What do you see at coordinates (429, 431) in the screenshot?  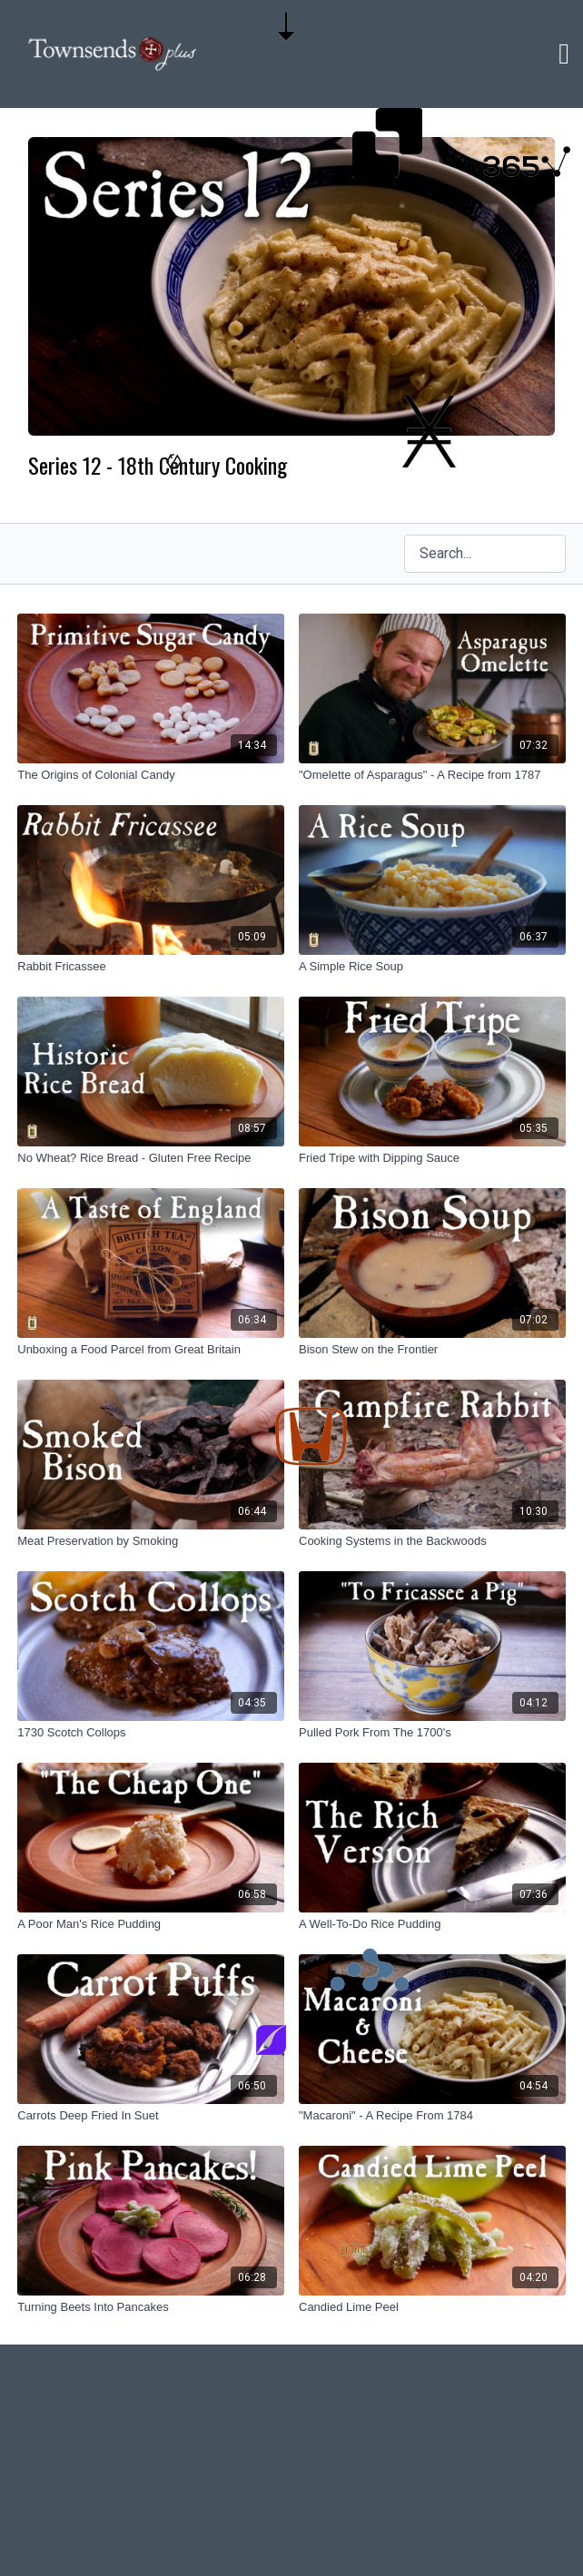 I see `nano cryptocurrency logo` at bounding box center [429, 431].